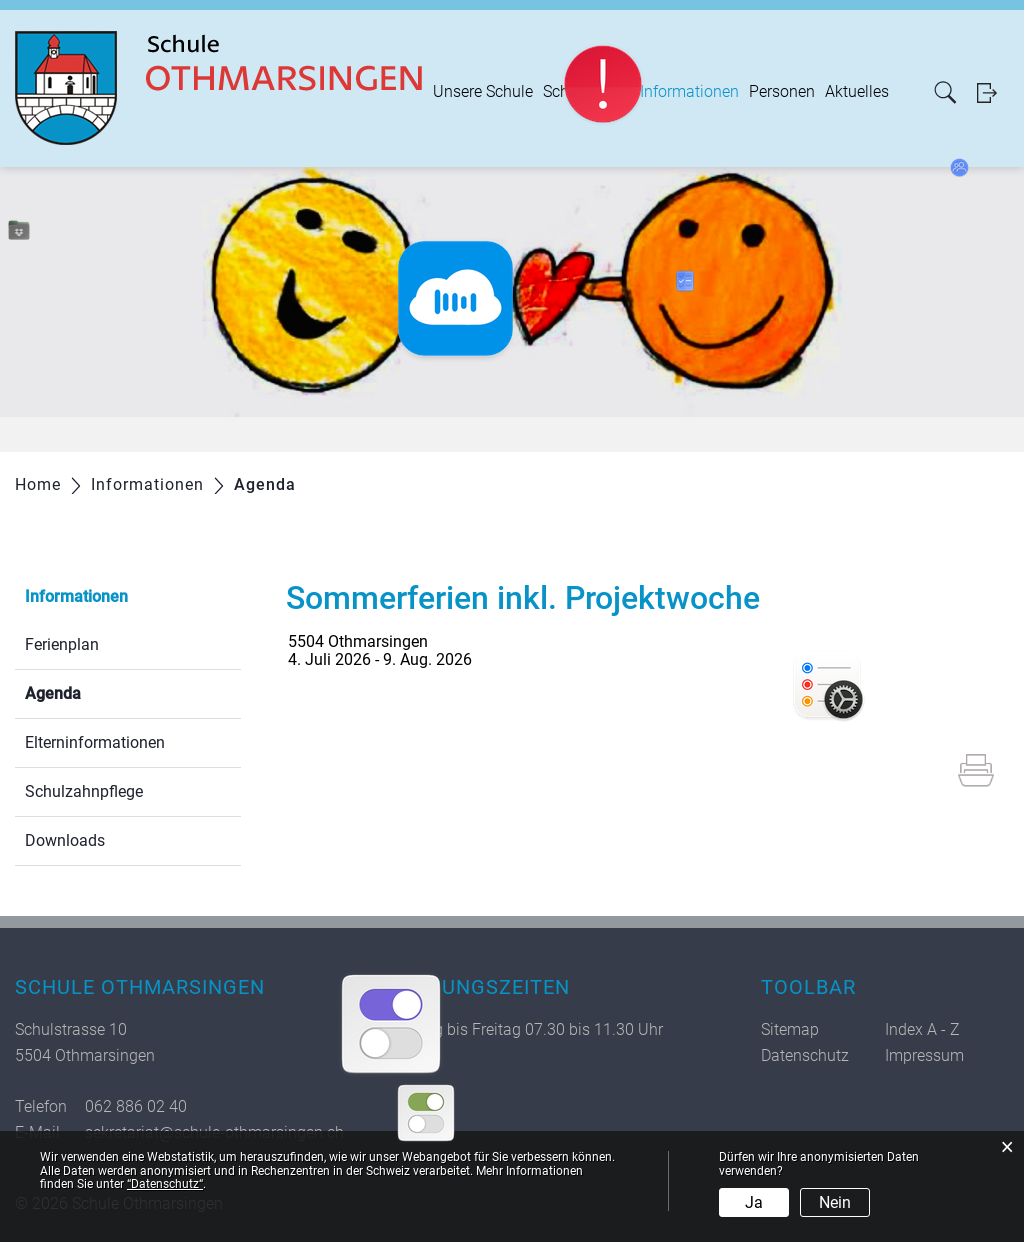 This screenshot has width=1024, height=1242. Describe the element at coordinates (827, 684) in the screenshot. I see `open menu editor application` at that location.